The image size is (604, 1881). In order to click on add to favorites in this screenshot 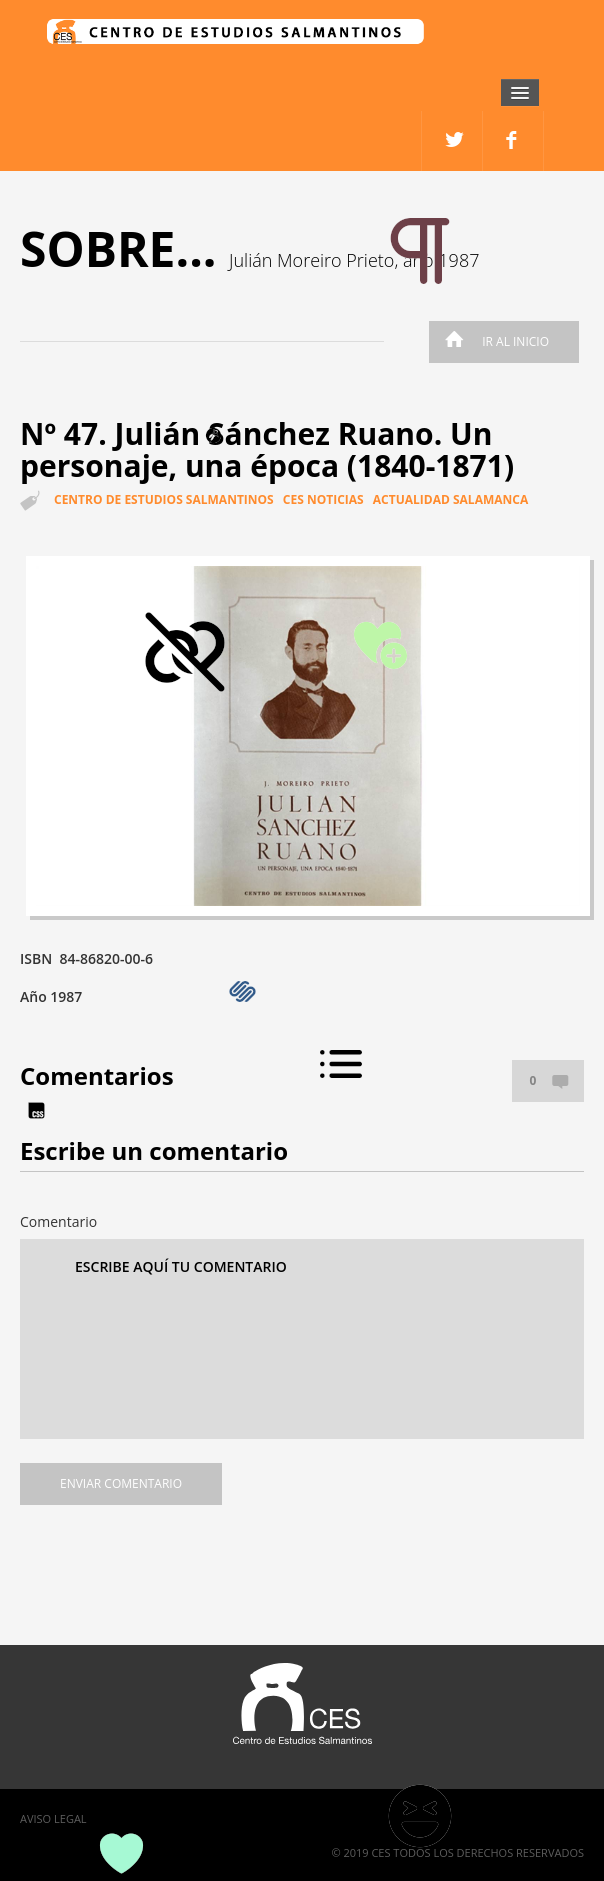, I will do `click(380, 642)`.